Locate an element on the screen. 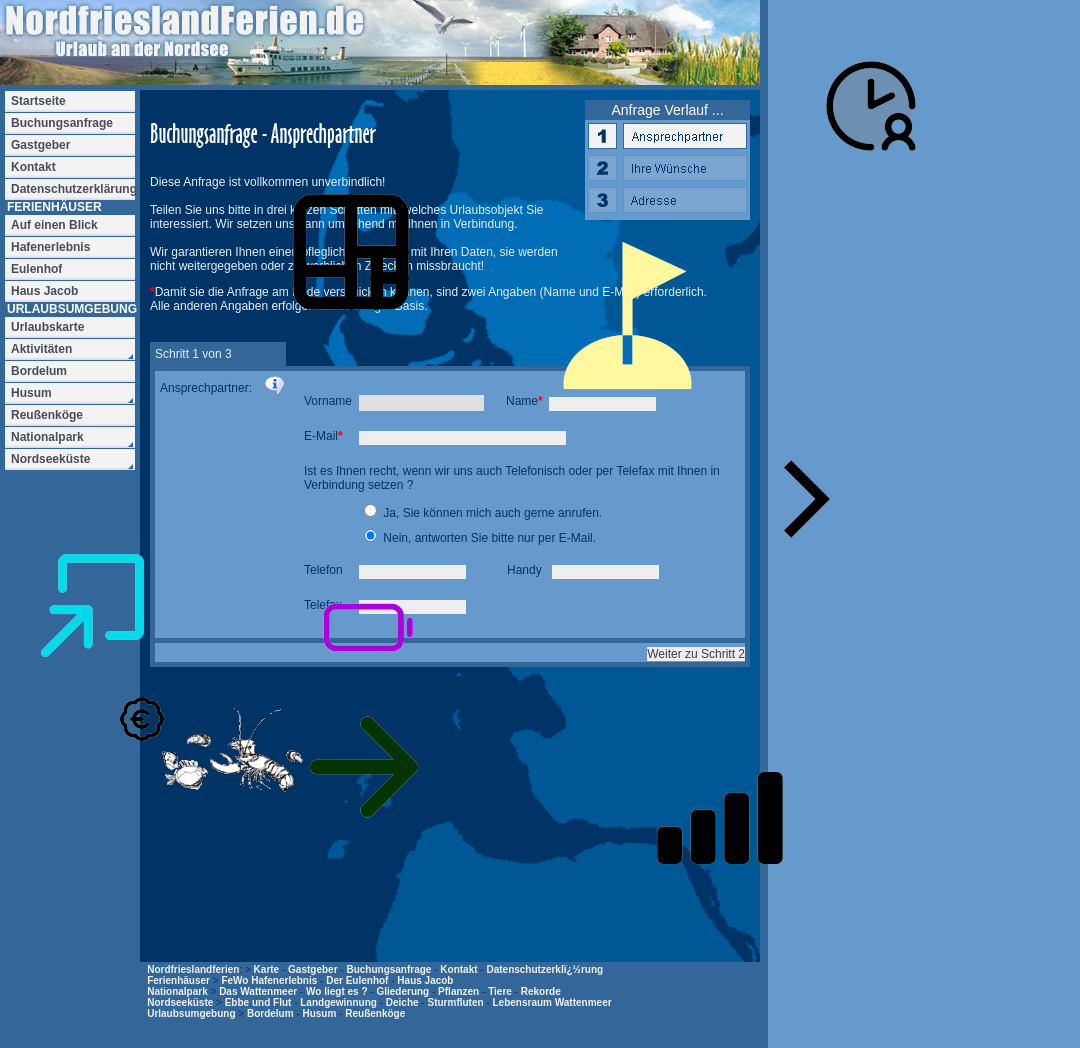 This screenshot has height=1048, width=1080. open content in a new window is located at coordinates (92, 605).